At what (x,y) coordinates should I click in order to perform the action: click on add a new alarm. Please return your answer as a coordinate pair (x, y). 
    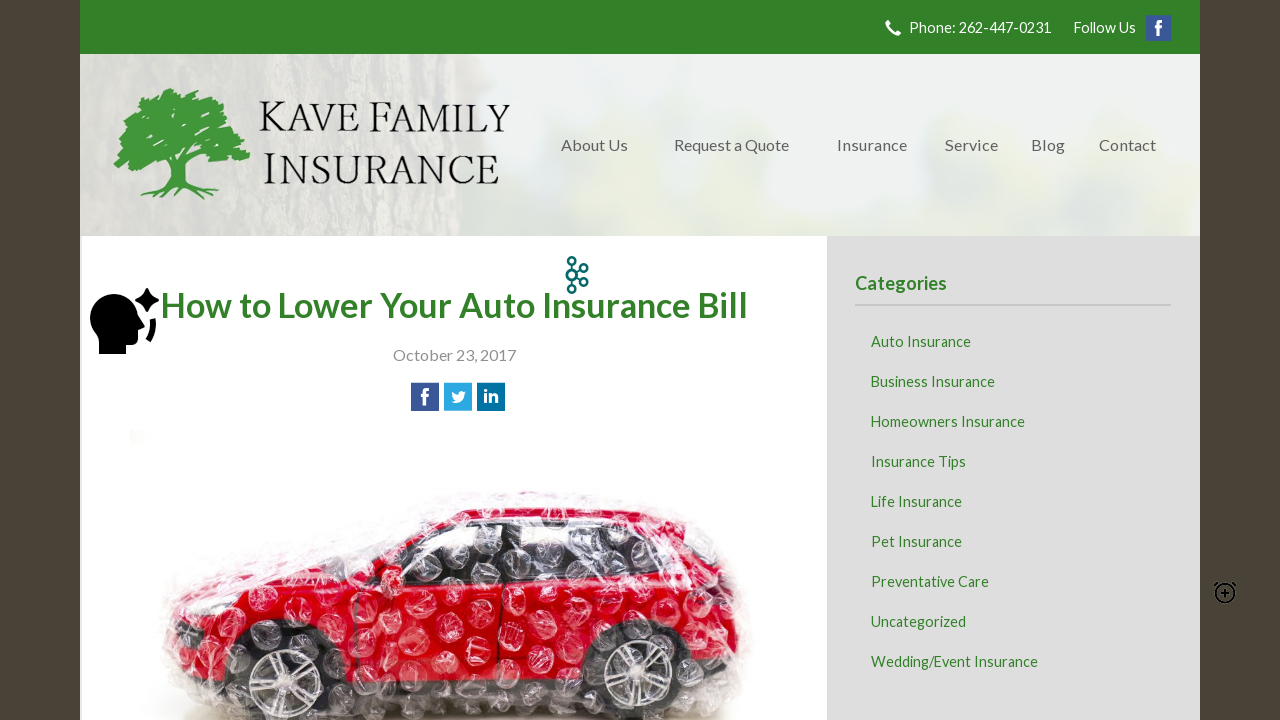
    Looking at the image, I should click on (1225, 592).